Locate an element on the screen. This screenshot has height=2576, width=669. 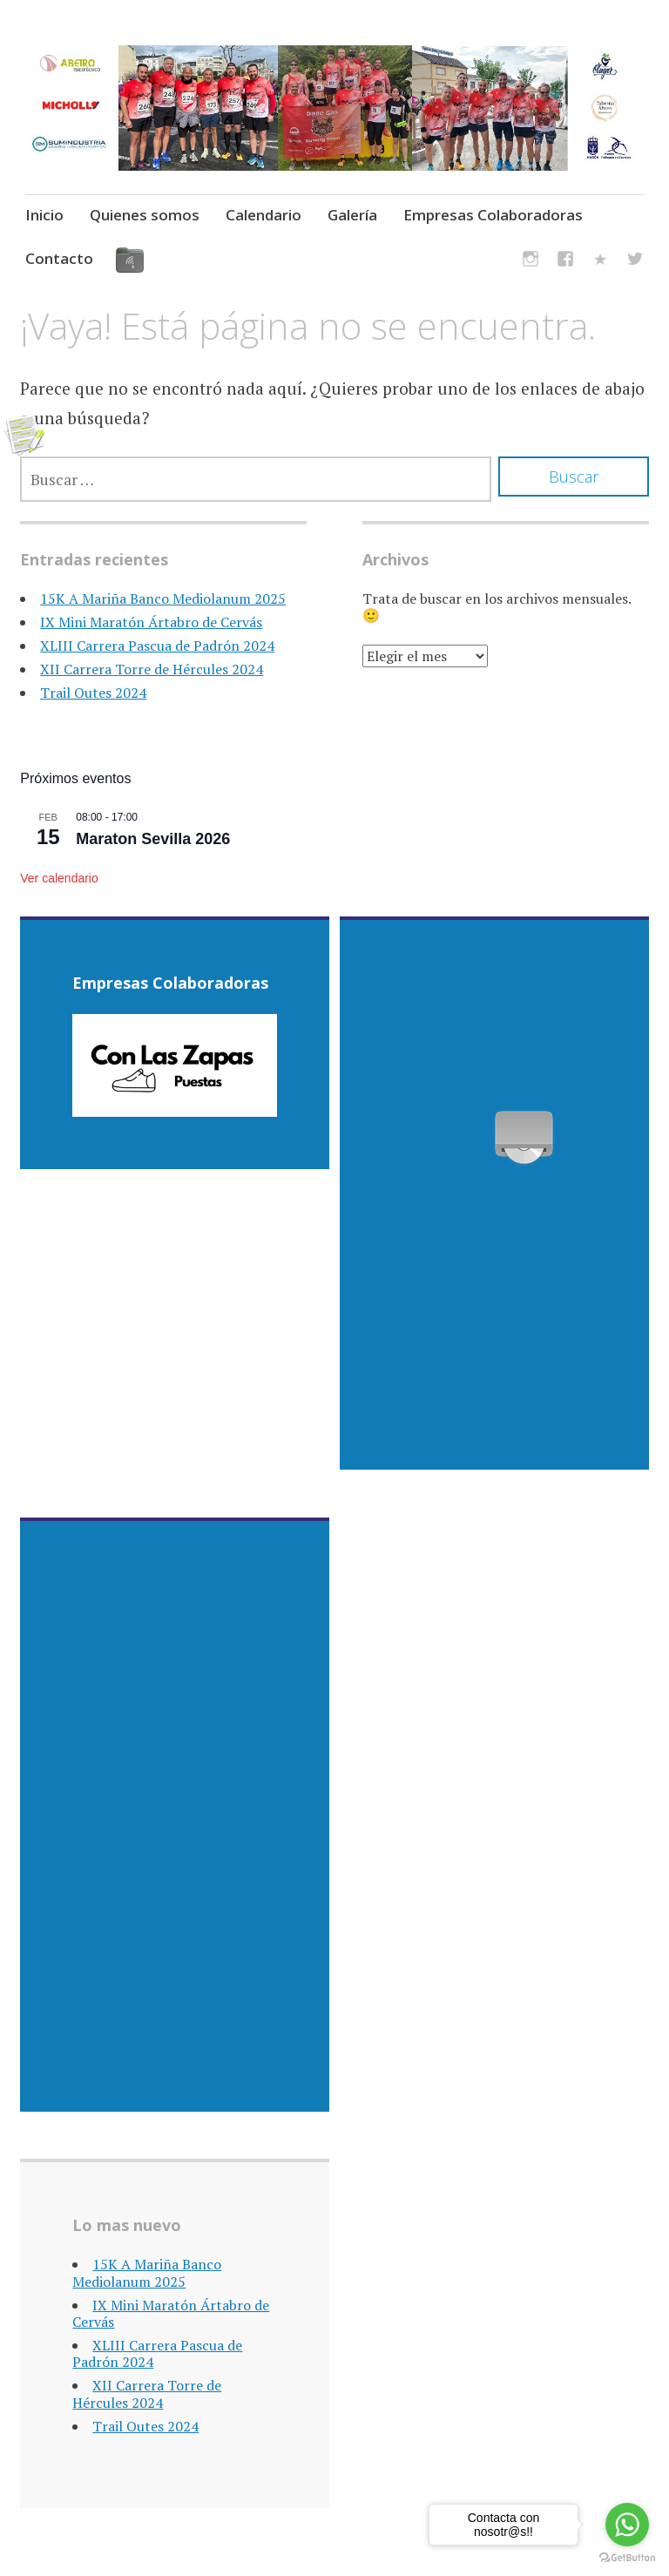
access optical drive or CD/DVD reader is located at coordinates (524, 1133).